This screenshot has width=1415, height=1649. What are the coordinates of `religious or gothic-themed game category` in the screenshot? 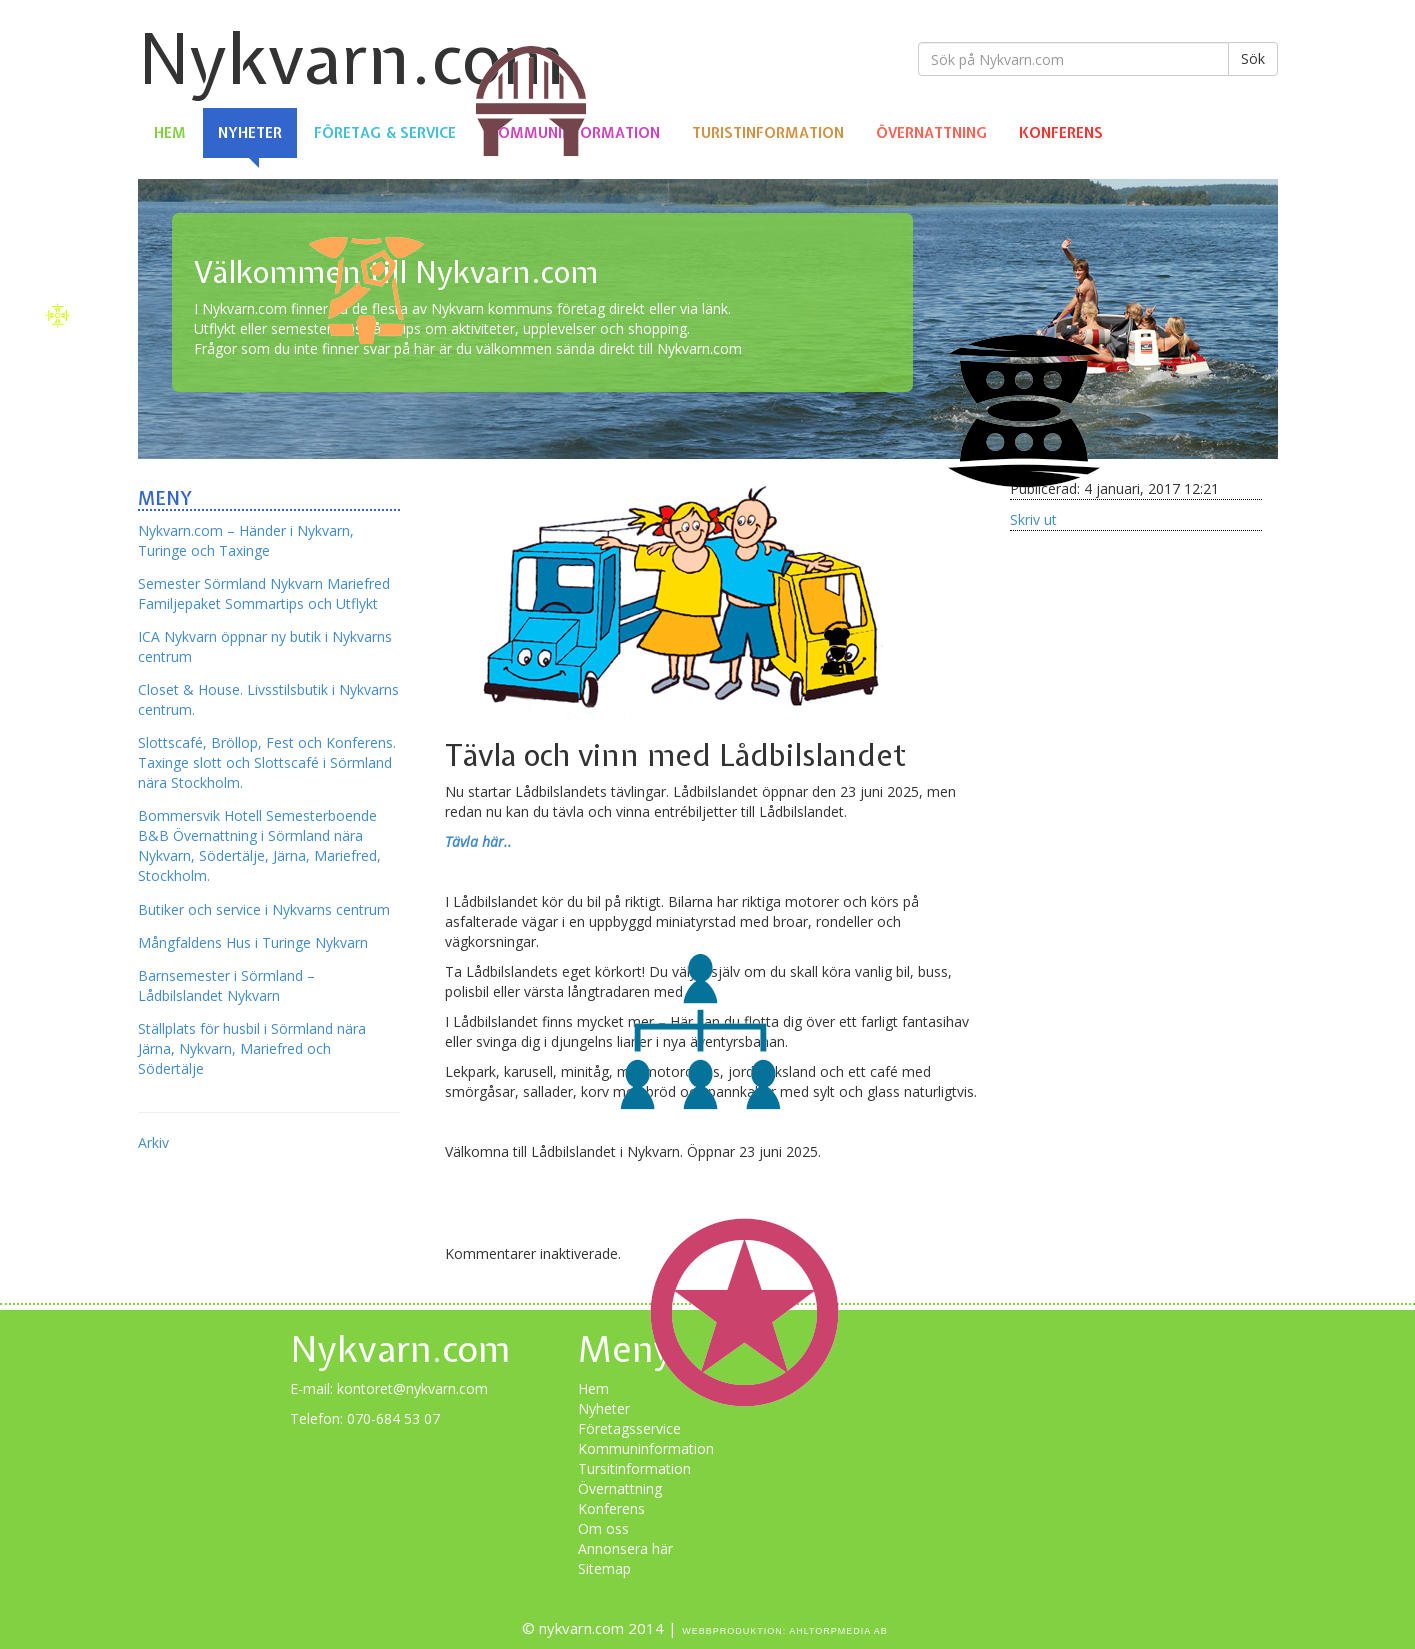 It's located at (57, 315).